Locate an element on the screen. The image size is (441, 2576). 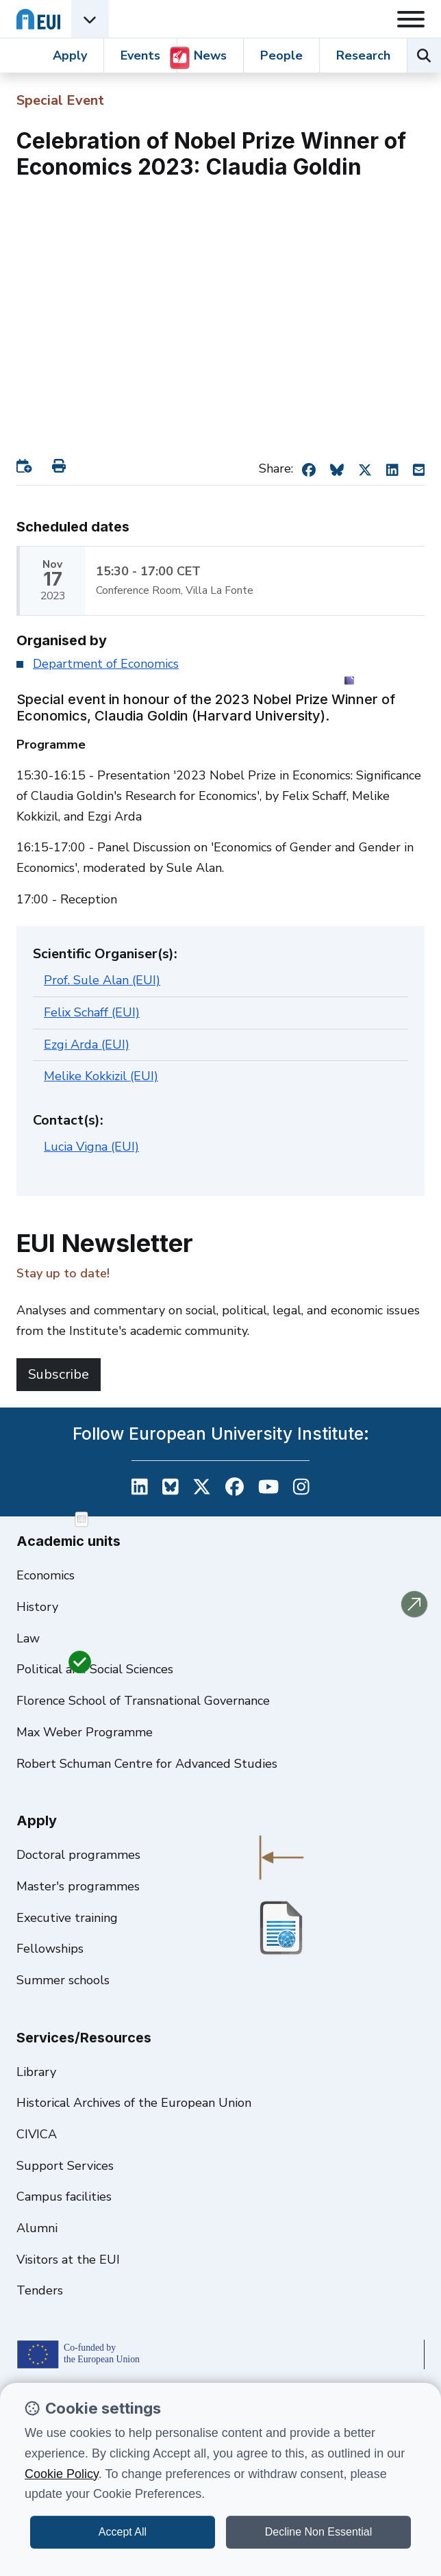
mark item as complete is located at coordinates (79, 1662).